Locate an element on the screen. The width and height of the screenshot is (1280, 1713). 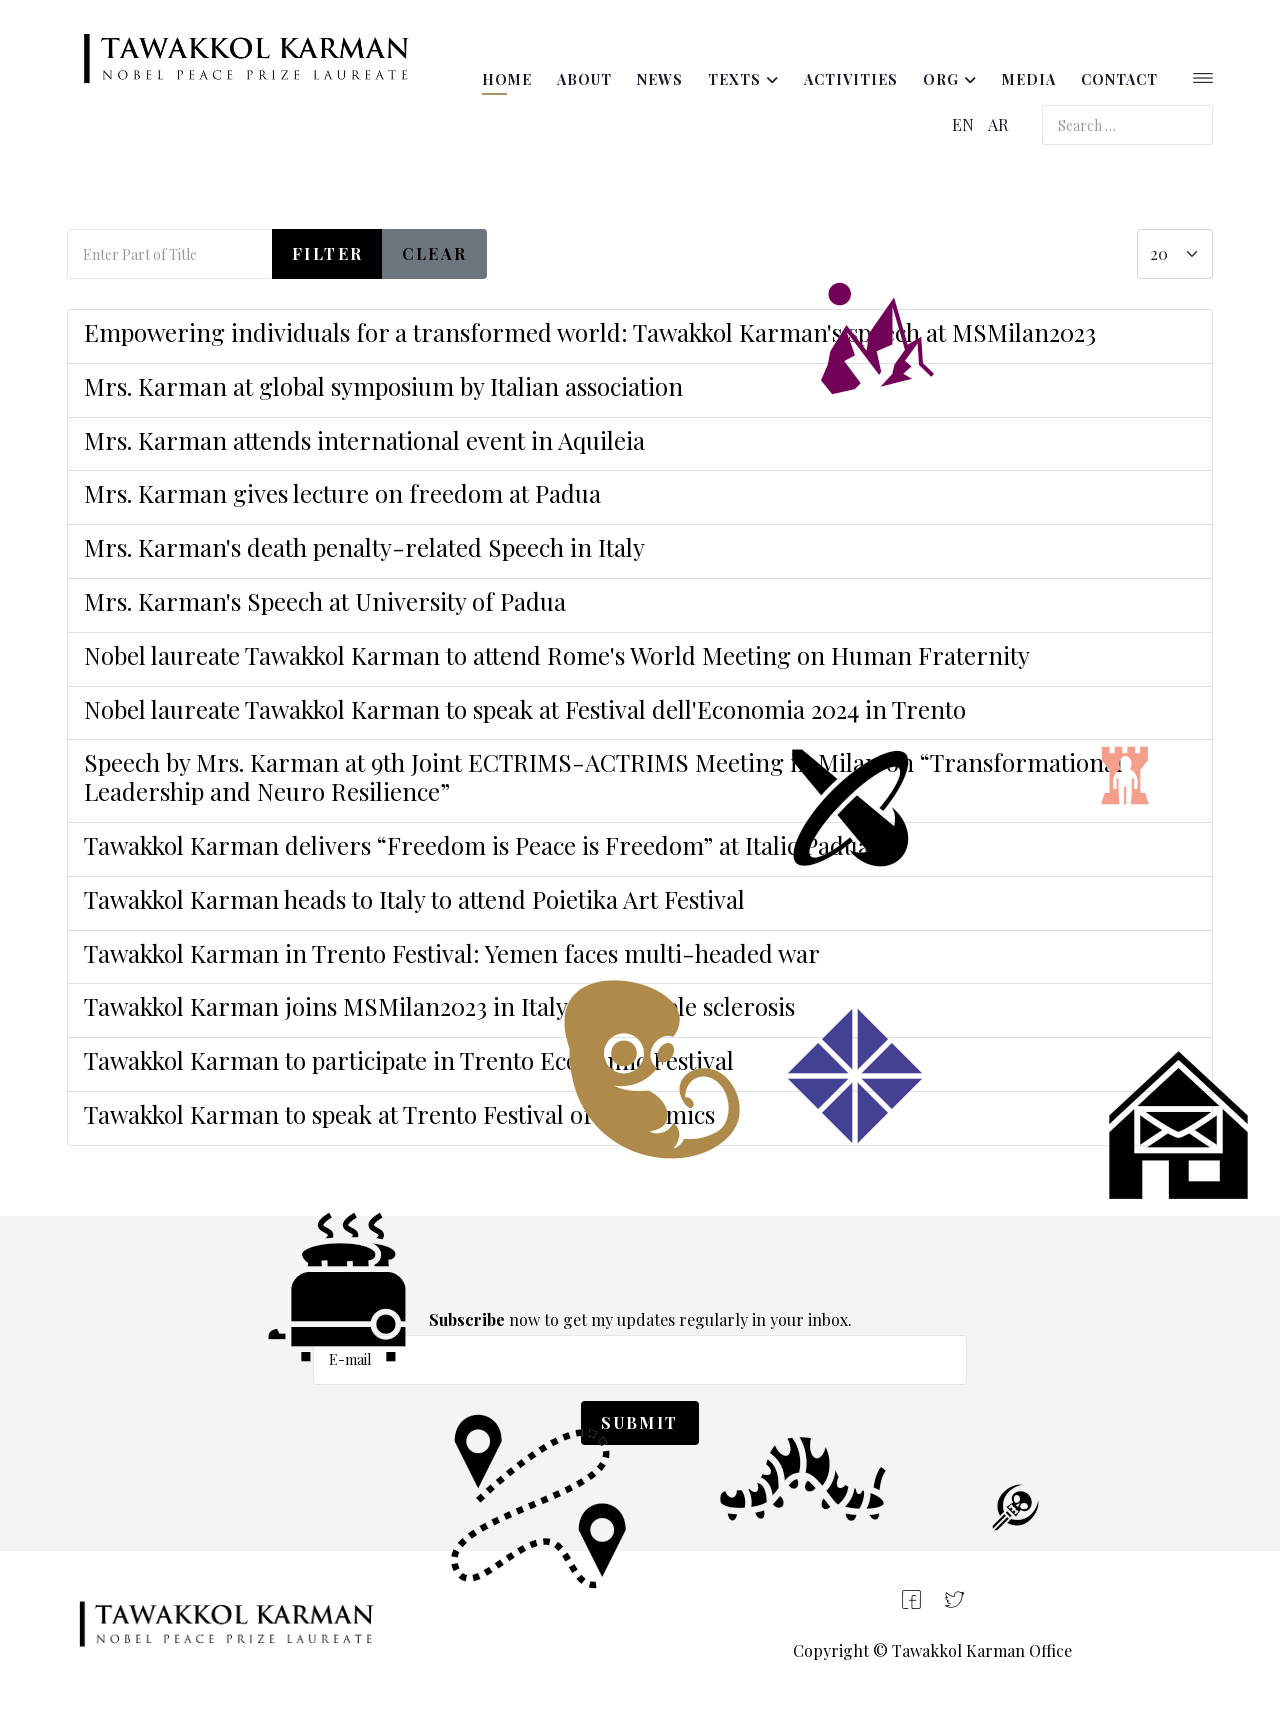
access defensive structures or fortifications is located at coordinates (1124, 775).